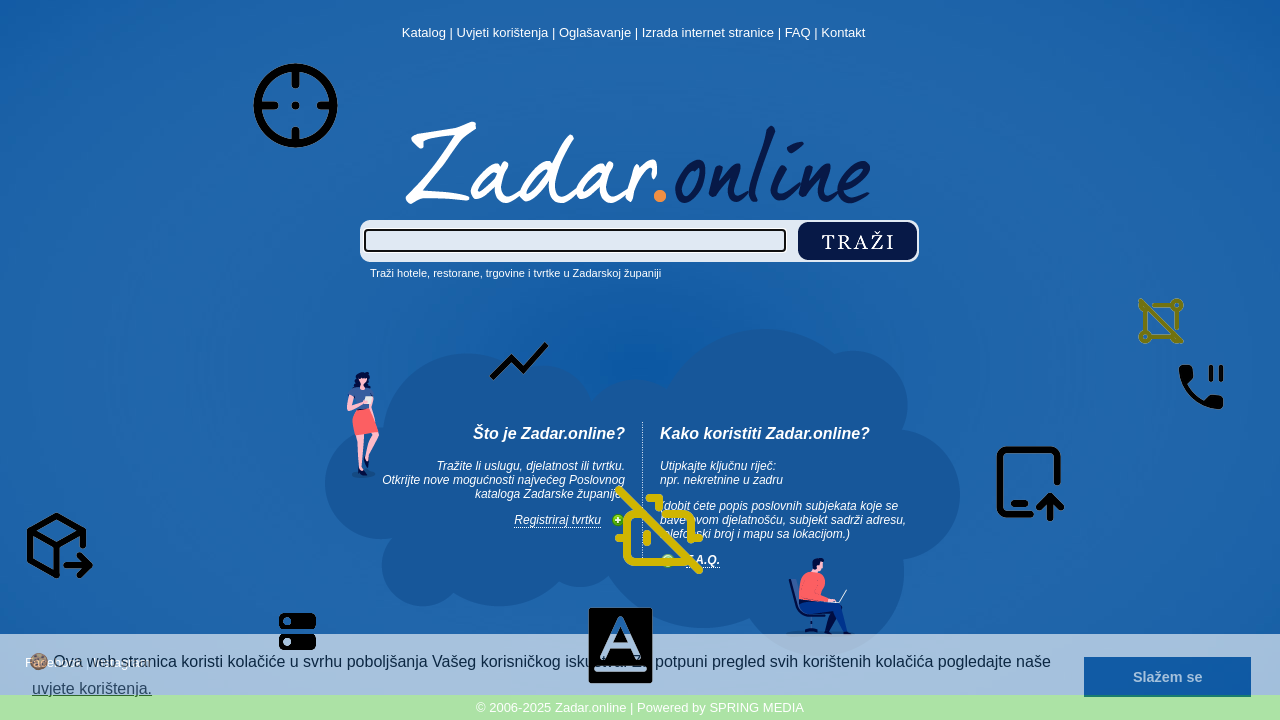 This screenshot has width=1280, height=720. I want to click on focus or center the camera viewfinder, so click(295, 105).